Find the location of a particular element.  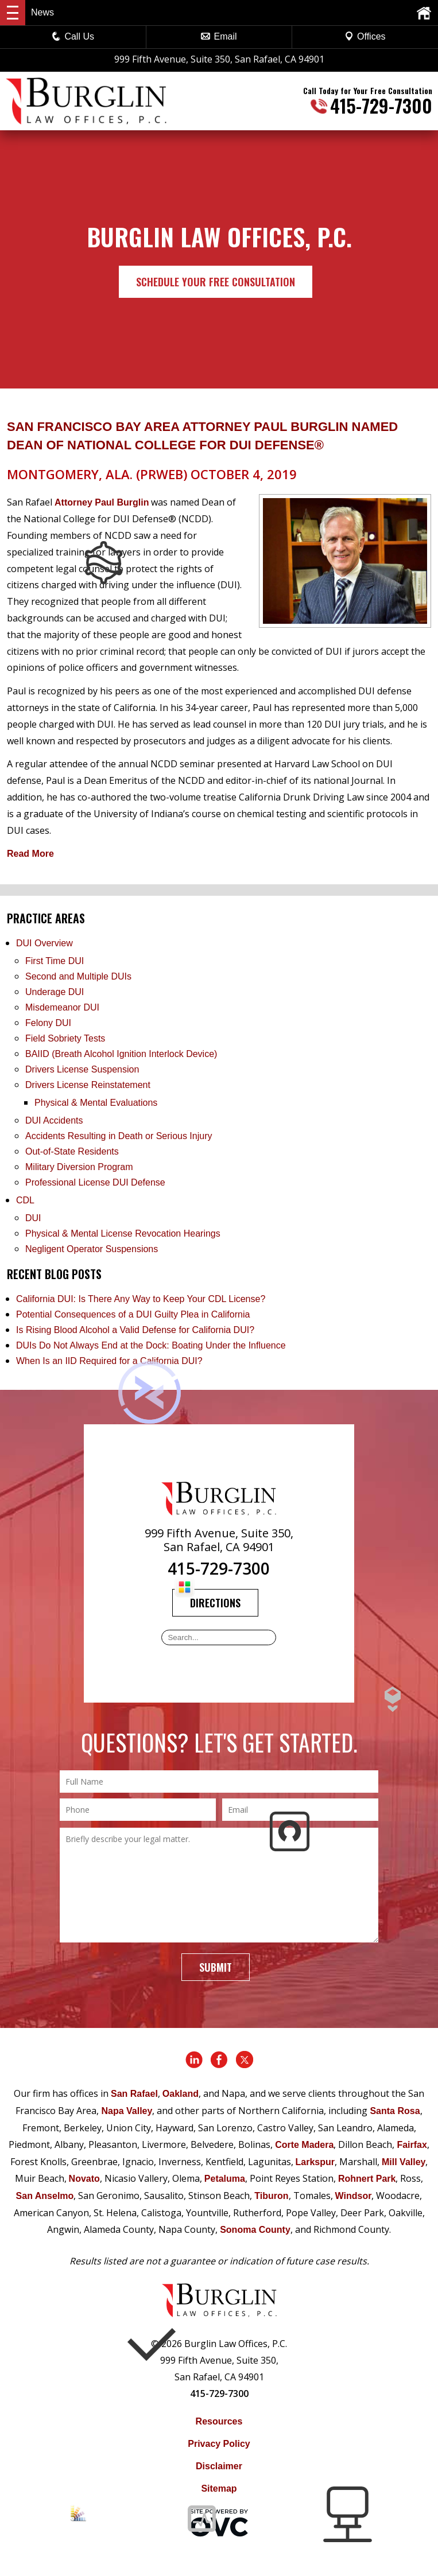

customize desktop theme and appearance is located at coordinates (78, 2513).